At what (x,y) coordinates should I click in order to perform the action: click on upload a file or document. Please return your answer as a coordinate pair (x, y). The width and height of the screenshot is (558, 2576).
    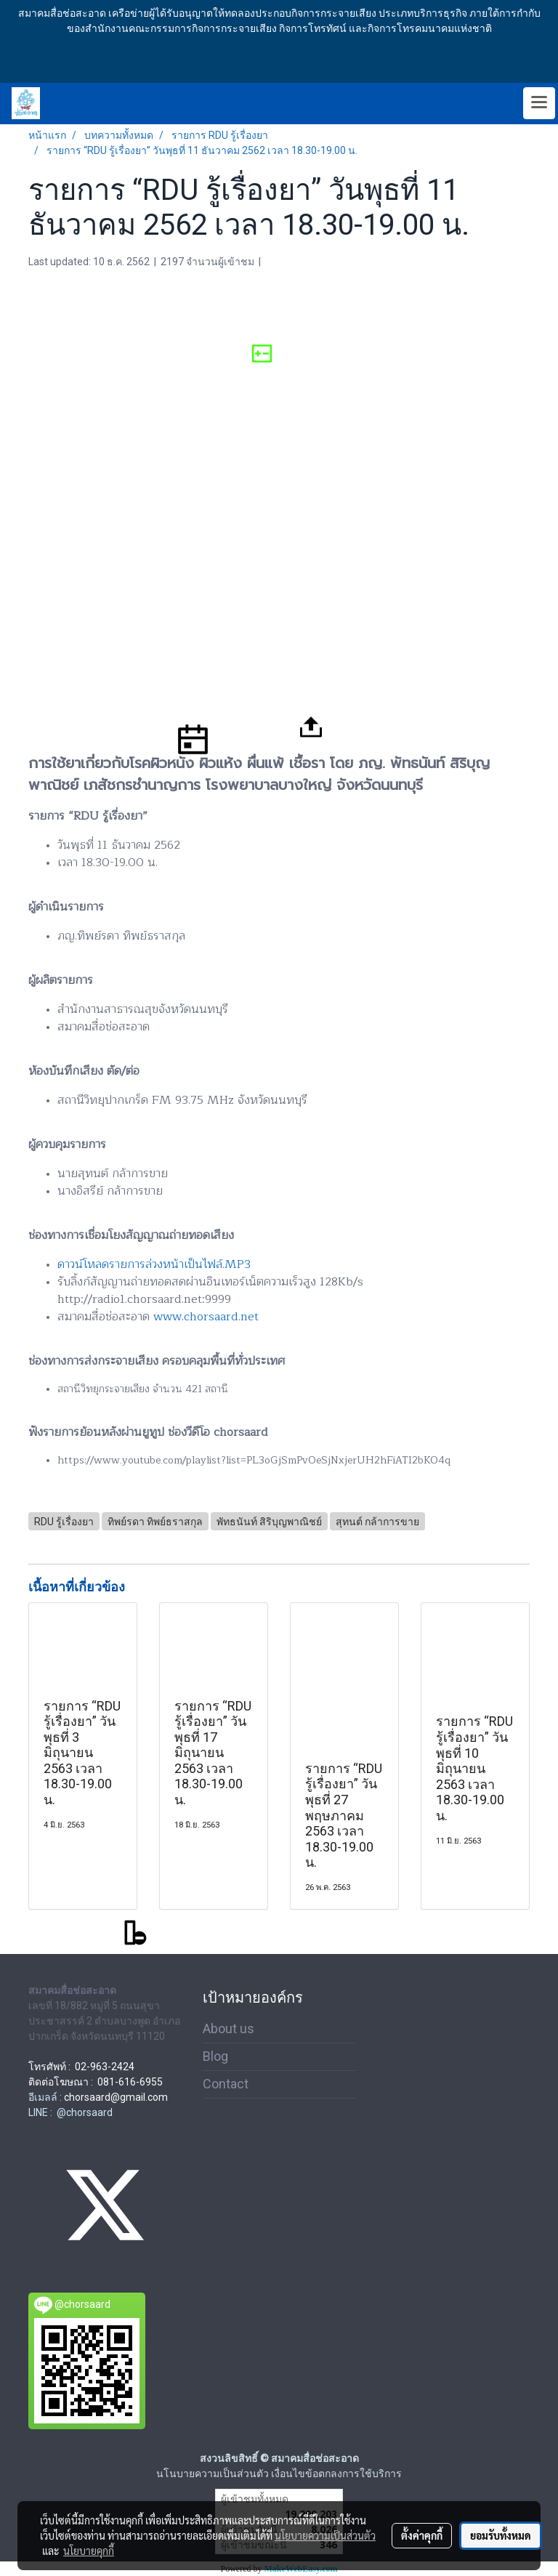
    Looking at the image, I should click on (311, 727).